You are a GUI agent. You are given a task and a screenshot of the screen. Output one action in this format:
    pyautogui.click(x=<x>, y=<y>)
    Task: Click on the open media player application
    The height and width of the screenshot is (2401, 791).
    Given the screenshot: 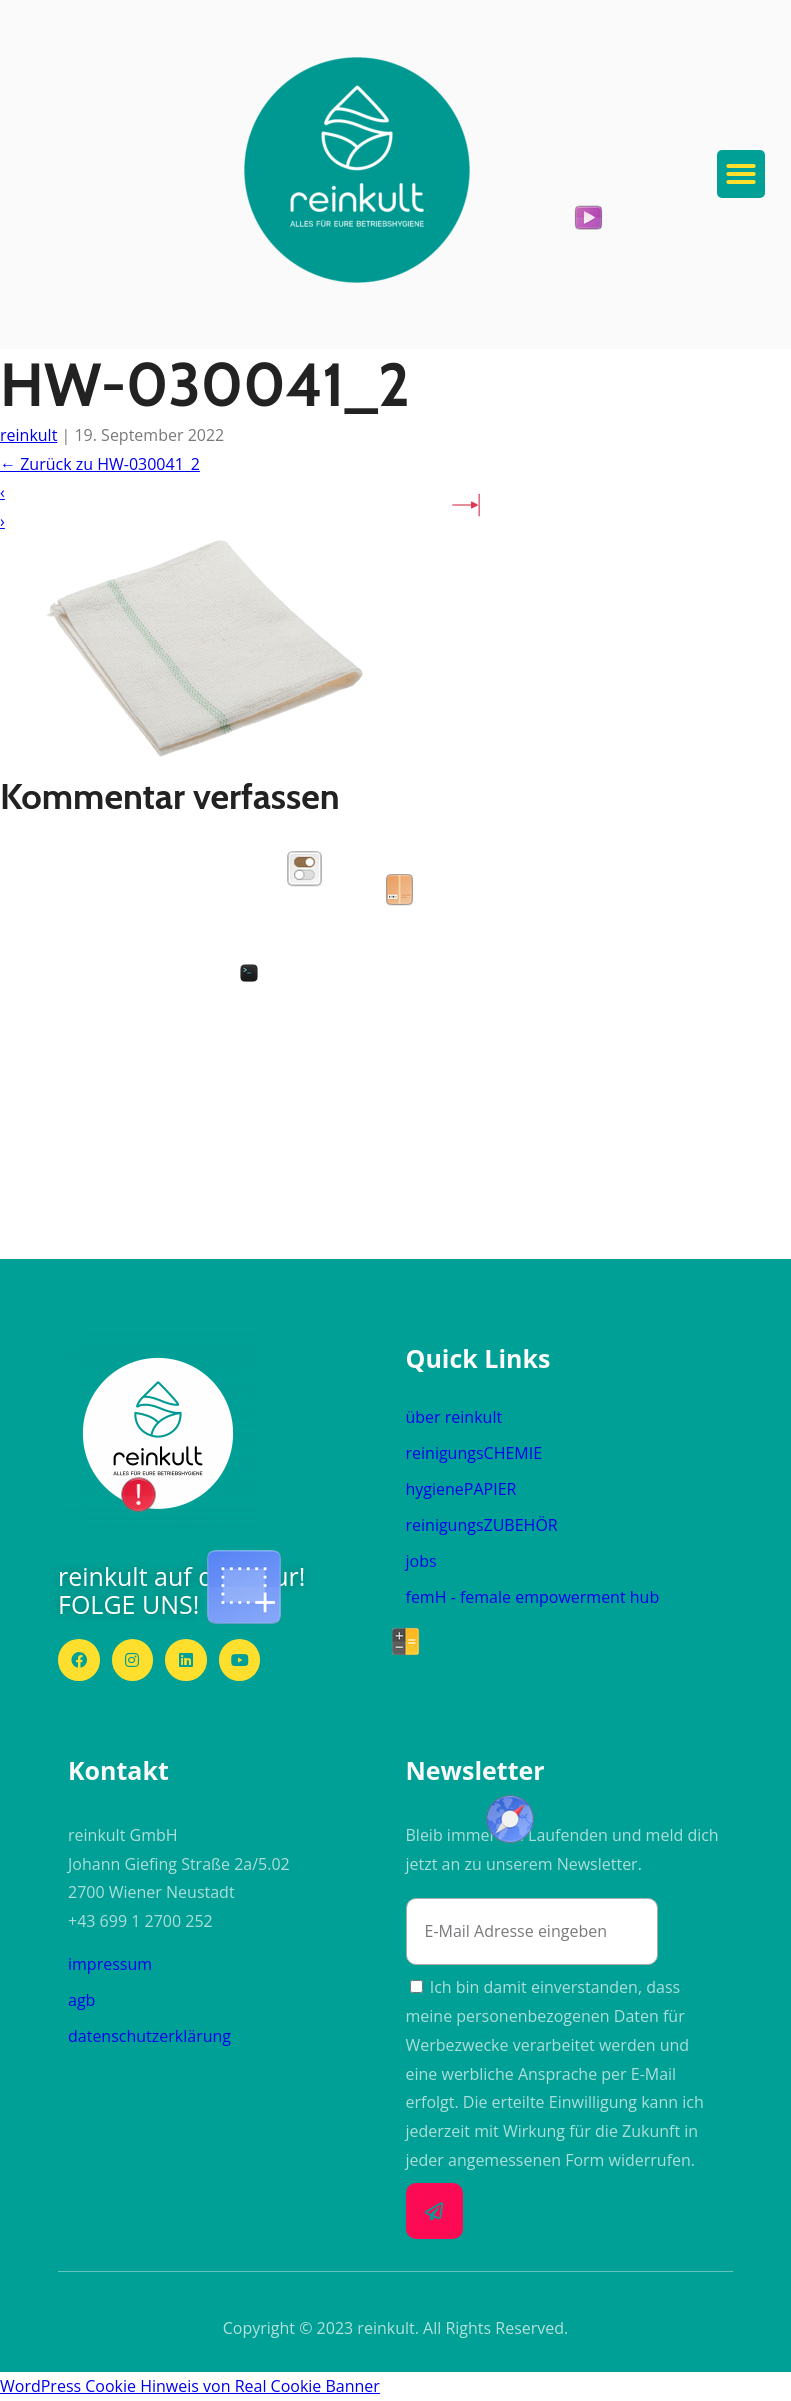 What is the action you would take?
    pyautogui.click(x=588, y=217)
    